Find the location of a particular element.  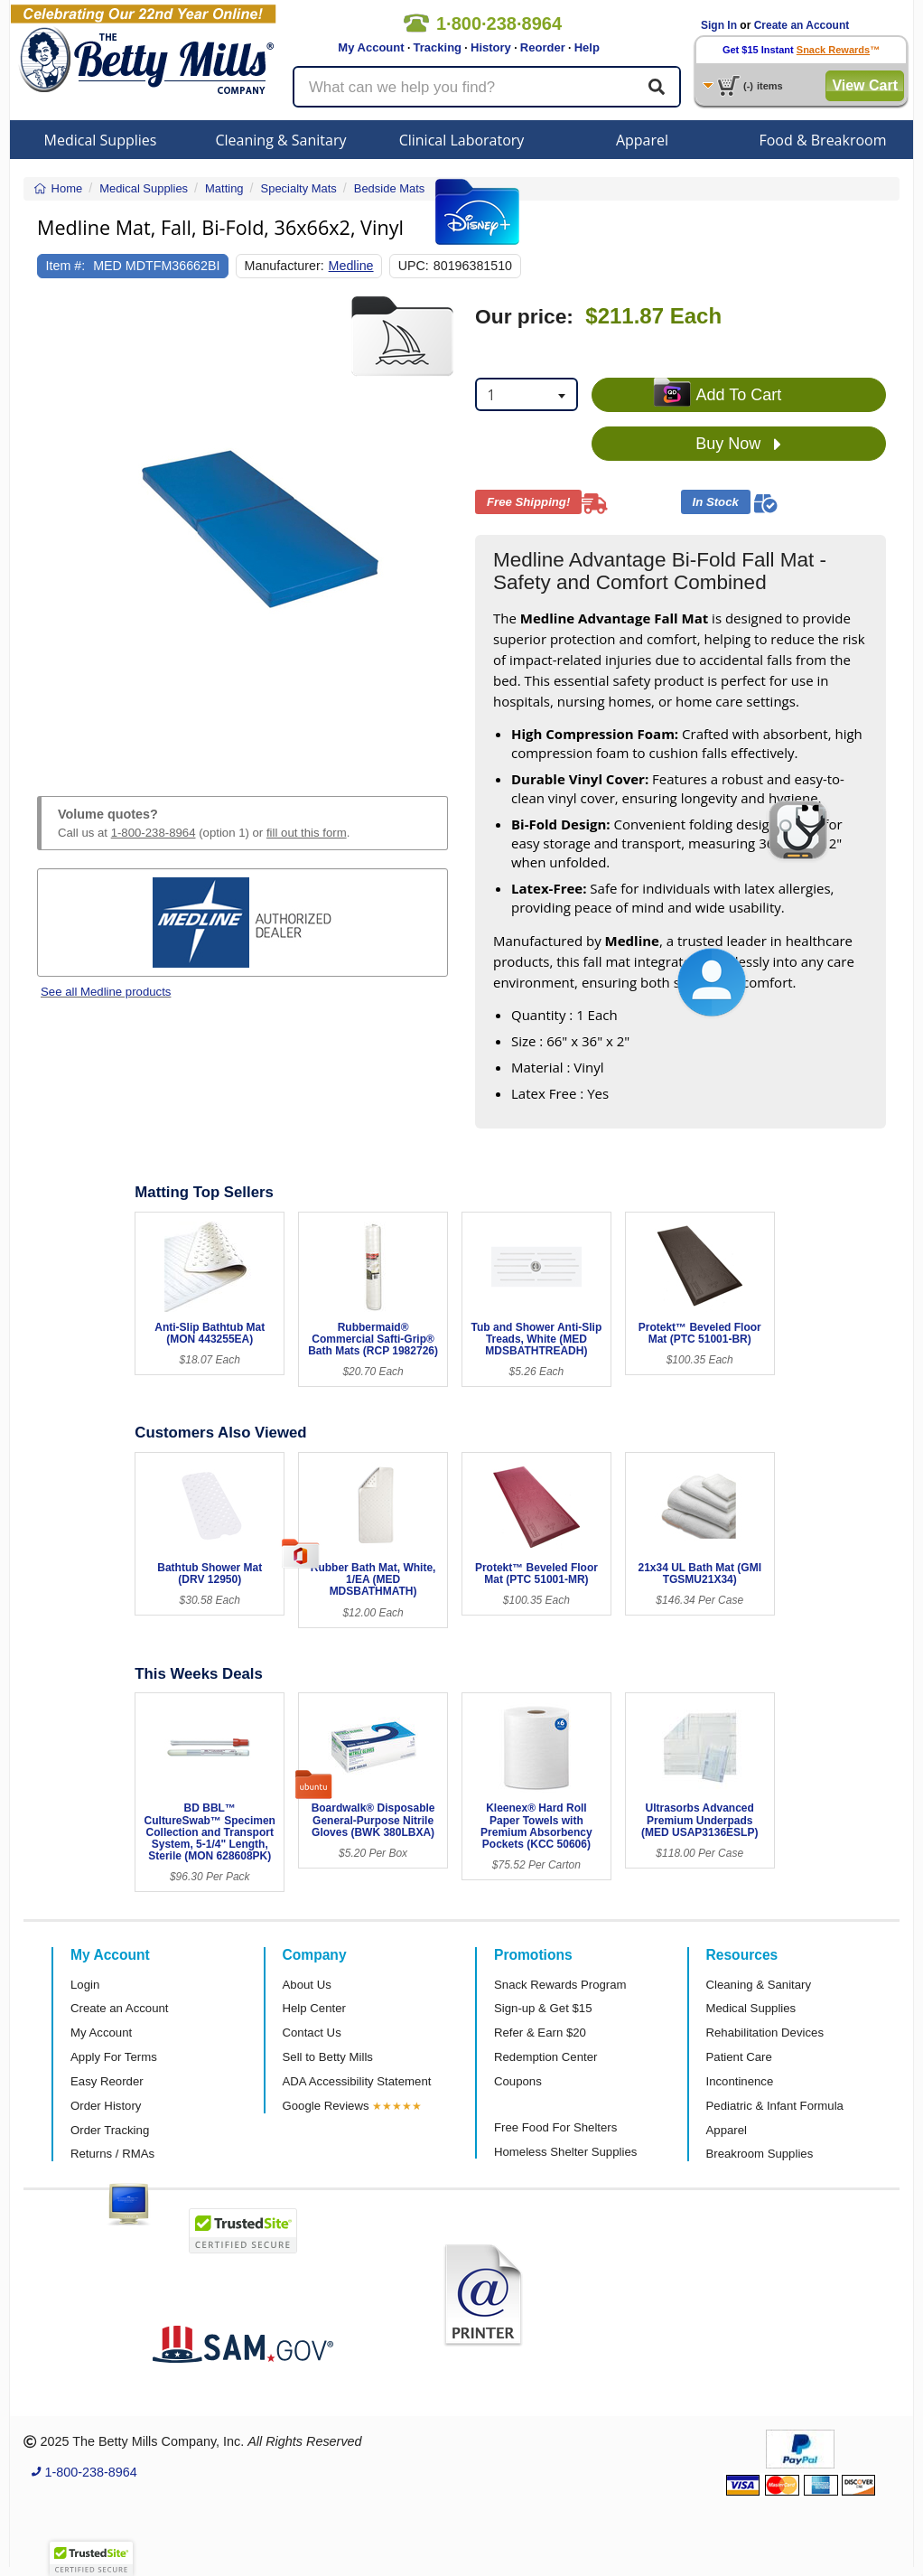

open microsoft office files folder is located at coordinates (300, 1554).